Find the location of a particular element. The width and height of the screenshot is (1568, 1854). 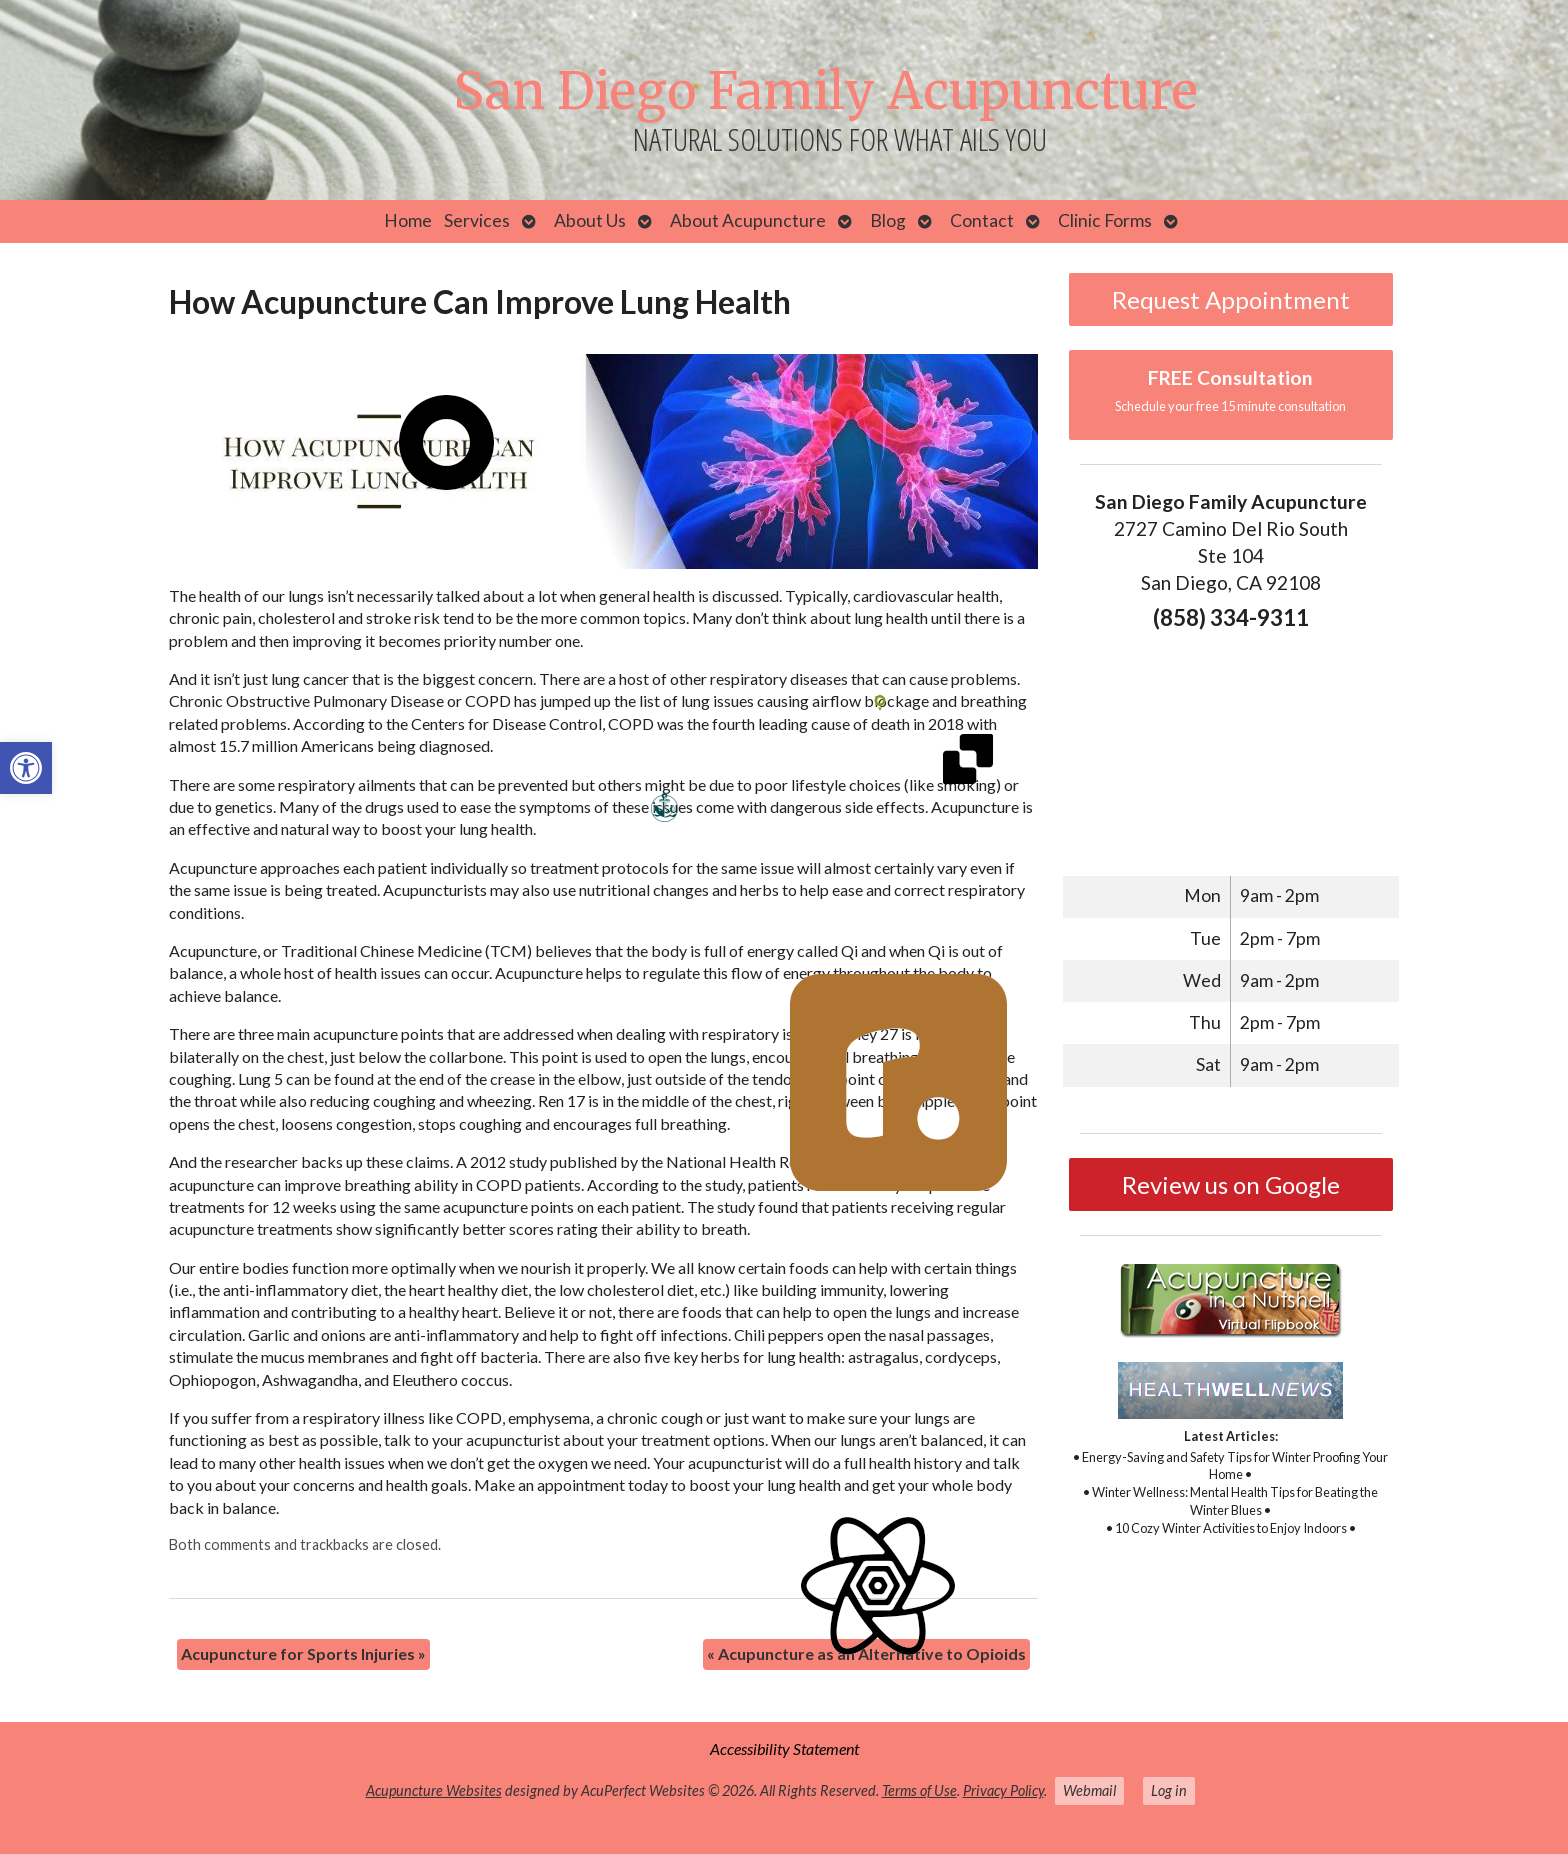

open TomTom navigation app is located at coordinates (880, 703).